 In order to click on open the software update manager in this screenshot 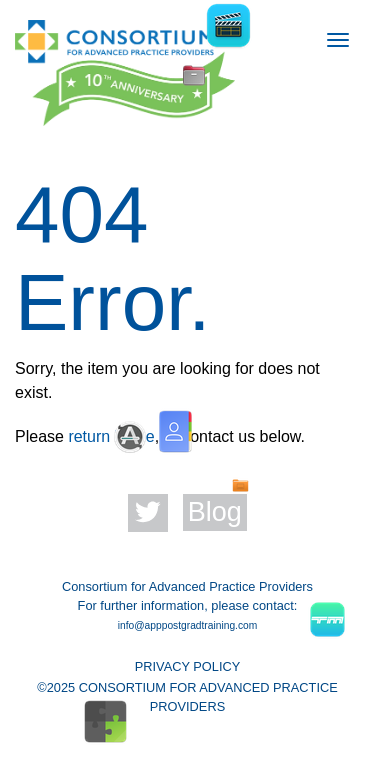, I will do `click(130, 437)`.